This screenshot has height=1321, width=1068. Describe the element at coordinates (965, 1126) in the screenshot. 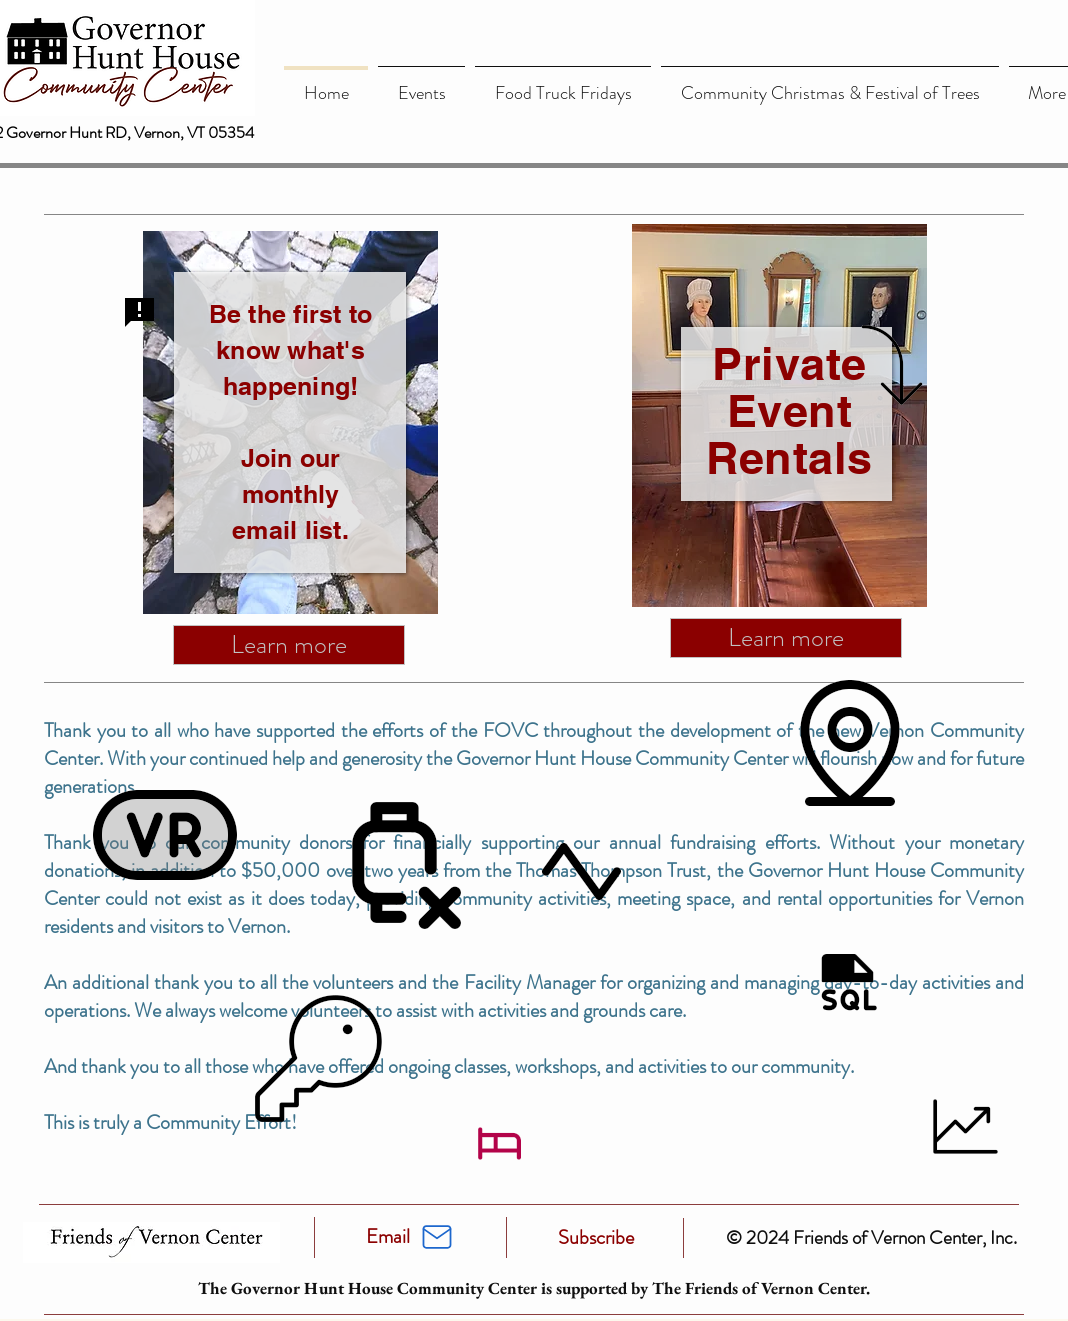

I see `view analytics or performance trends` at that location.